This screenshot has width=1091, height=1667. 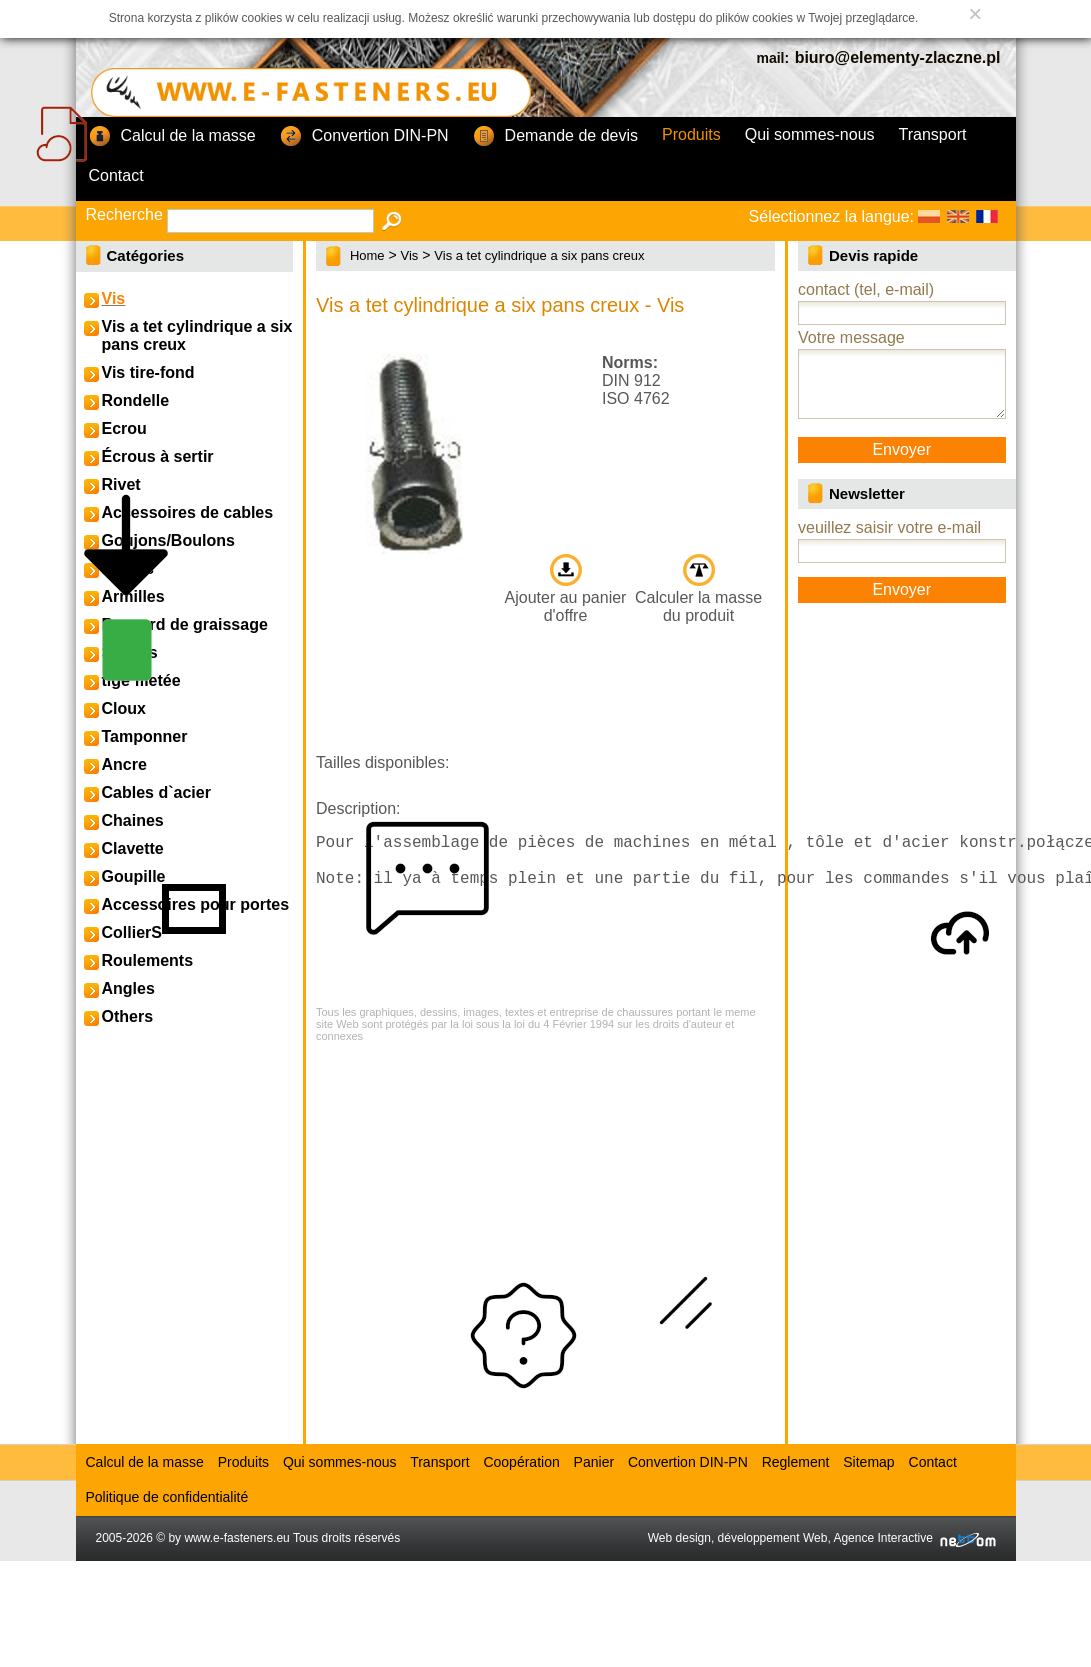 I want to click on indicates signal strength or connectivity level, so click(x=687, y=1304).